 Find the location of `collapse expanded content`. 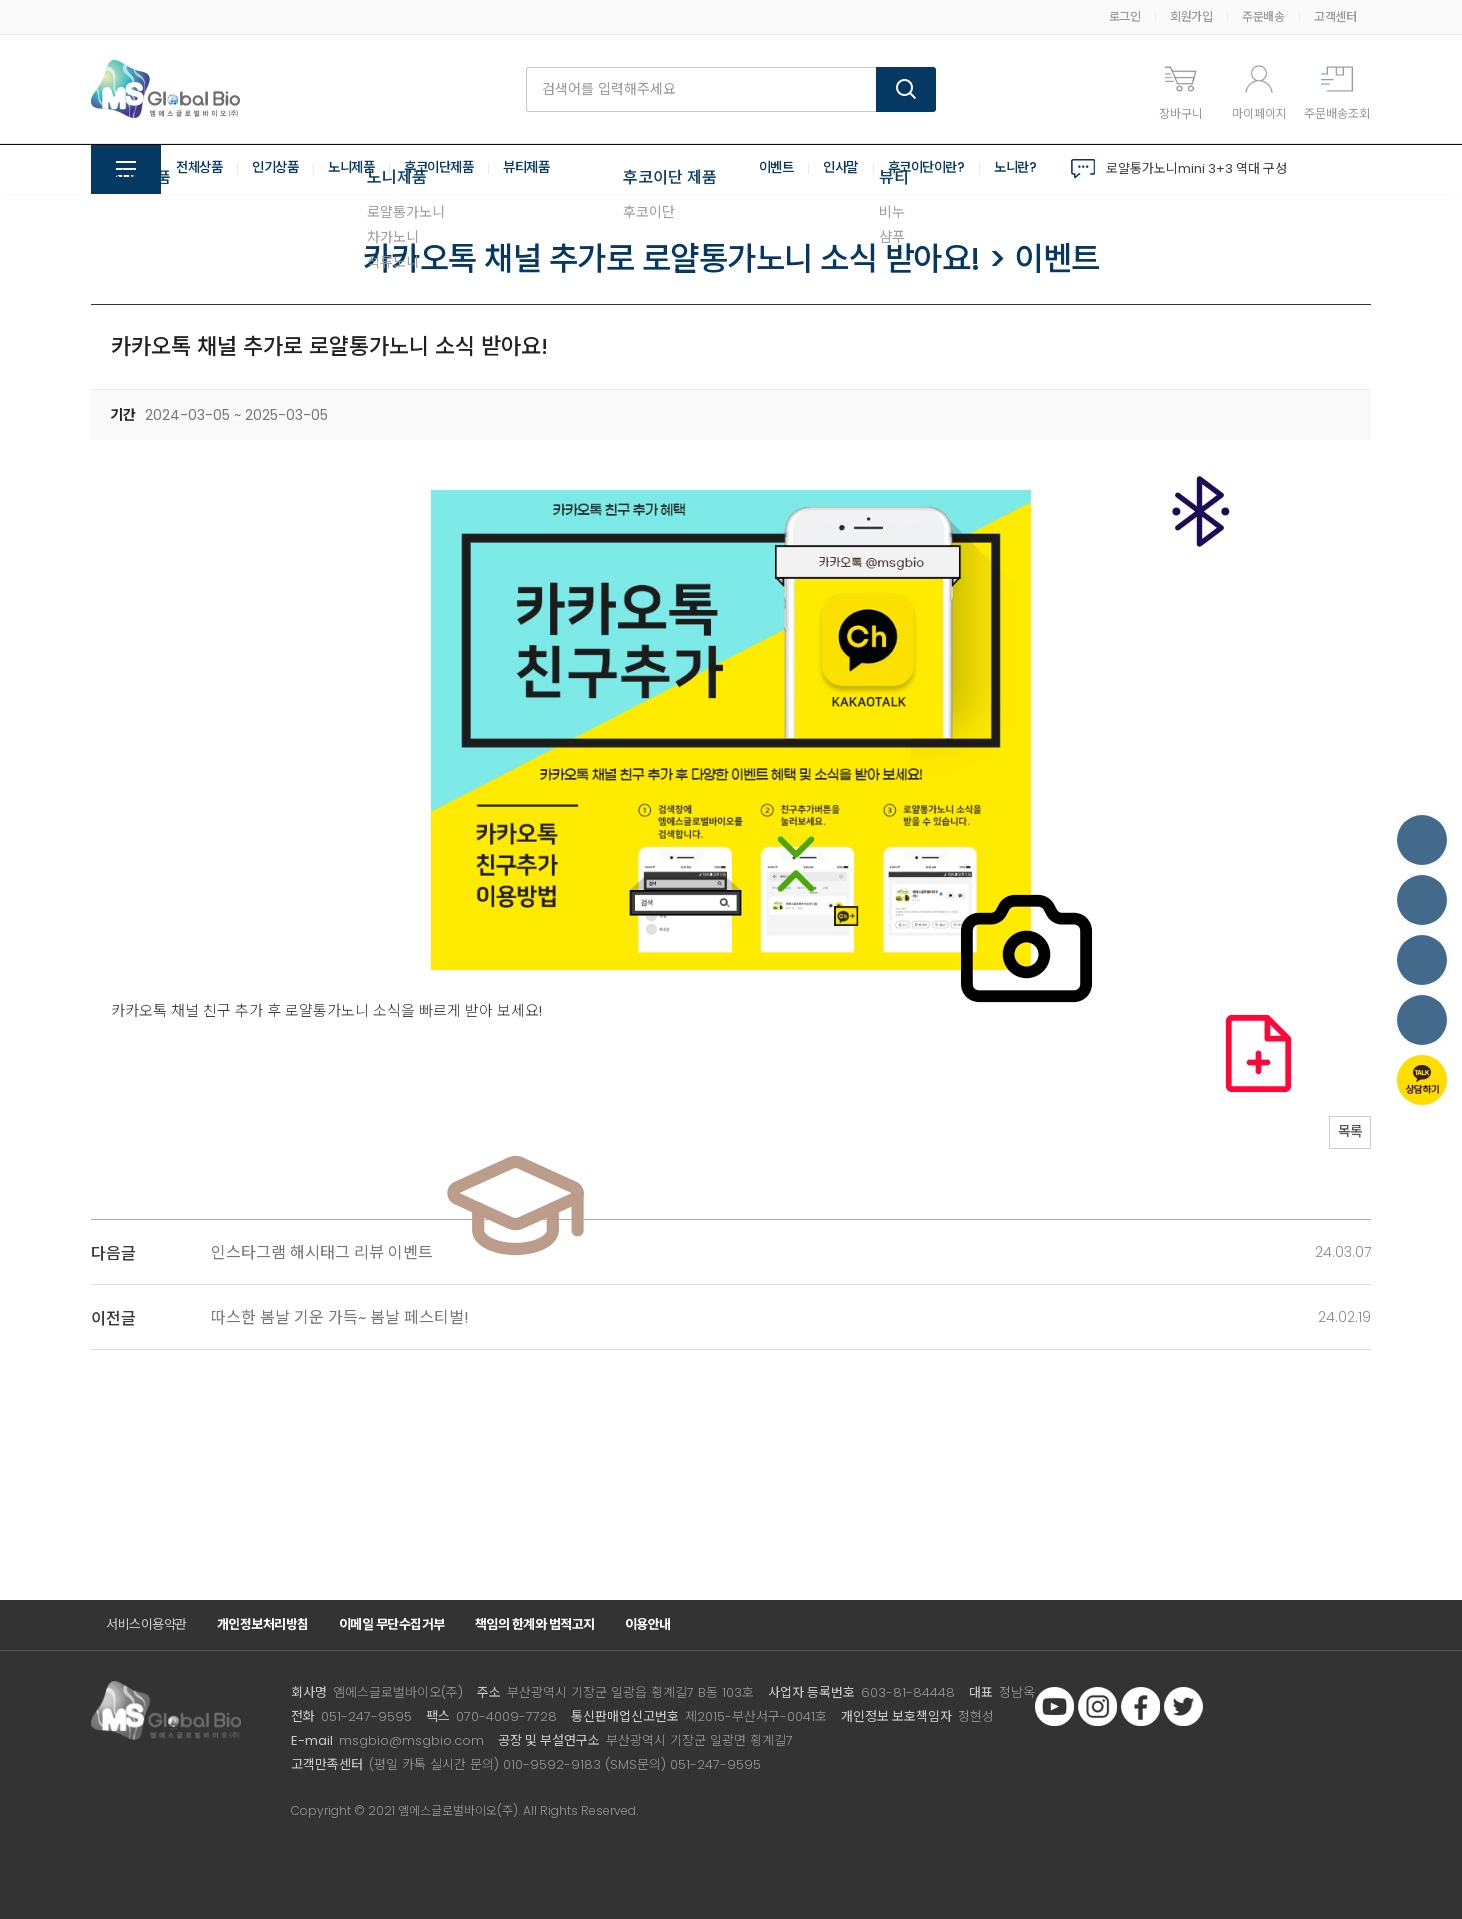

collapse expanded content is located at coordinates (796, 864).